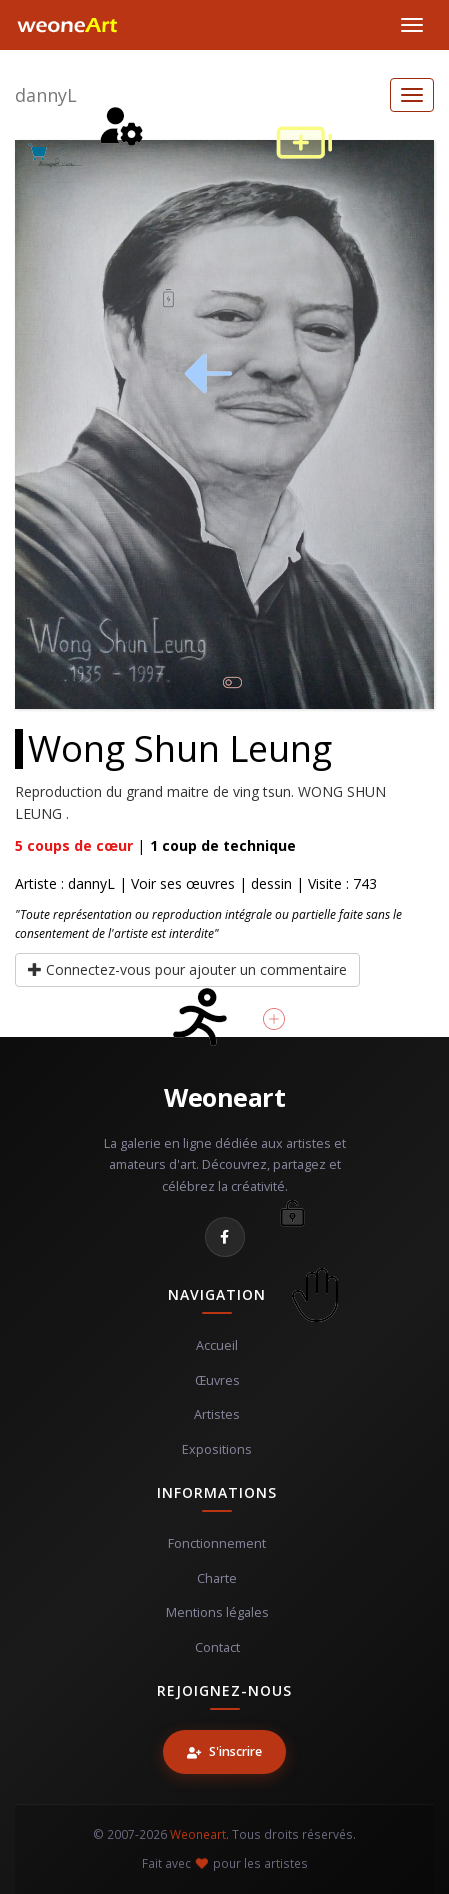 This screenshot has width=449, height=1894. What do you see at coordinates (232, 682) in the screenshot?
I see `toggle switch in off position` at bounding box center [232, 682].